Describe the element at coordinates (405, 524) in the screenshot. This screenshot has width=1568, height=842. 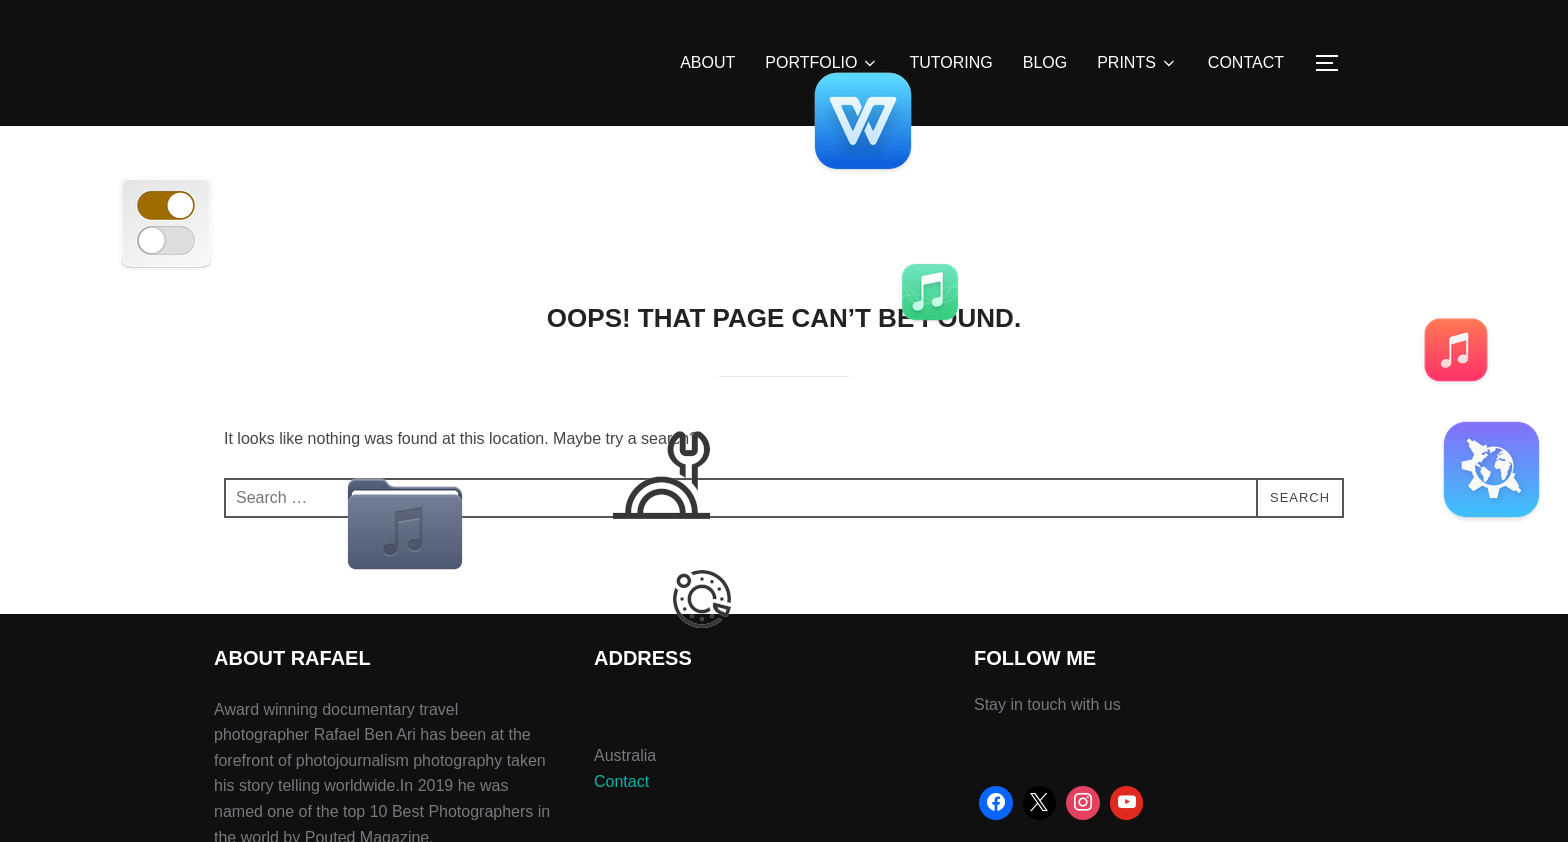
I see `open your music files folder` at that location.